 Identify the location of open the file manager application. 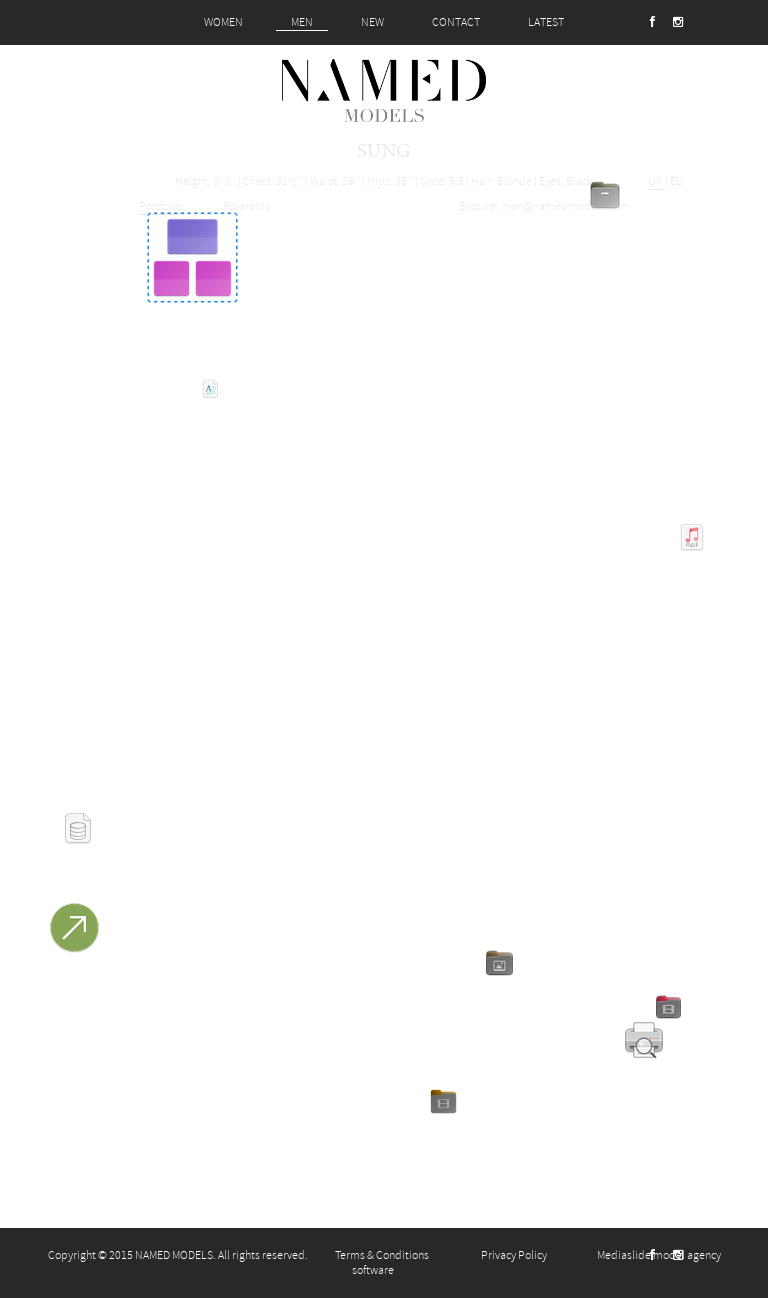
(605, 195).